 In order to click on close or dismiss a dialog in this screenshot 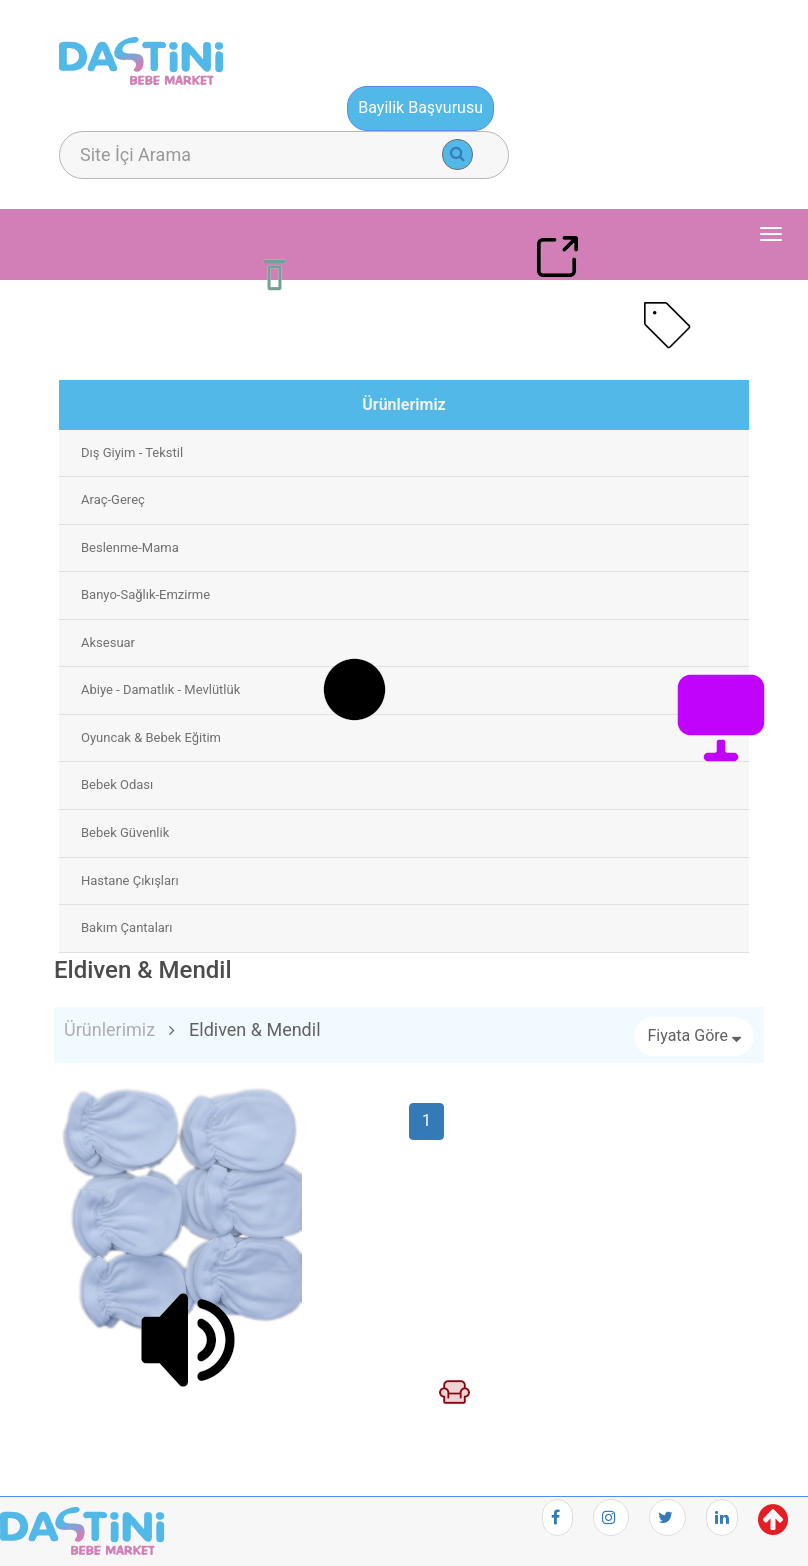, I will do `click(354, 689)`.